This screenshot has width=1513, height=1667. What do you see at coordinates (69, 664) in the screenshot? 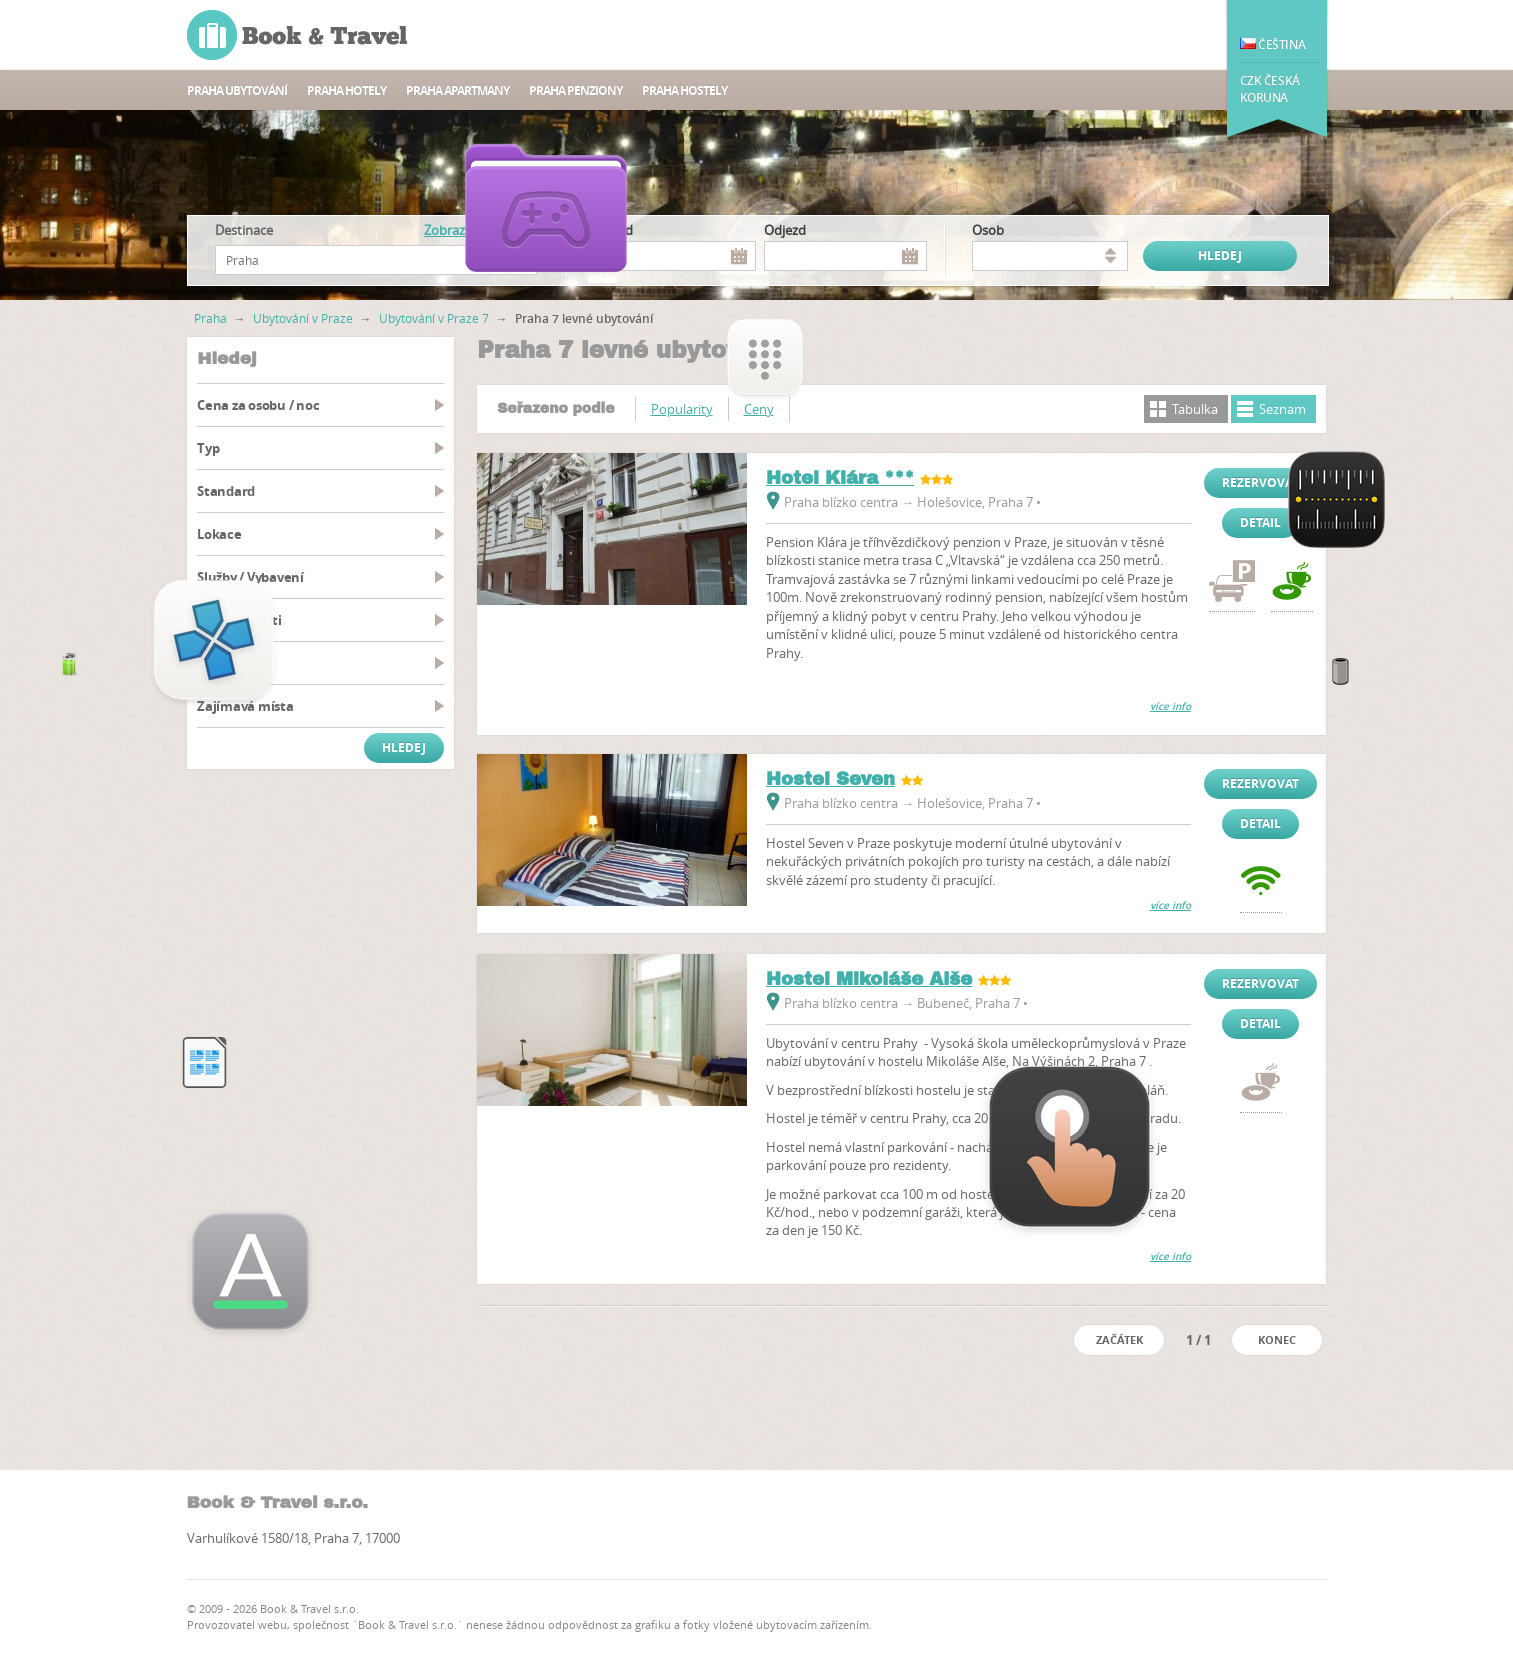
I see `view current battery level` at bounding box center [69, 664].